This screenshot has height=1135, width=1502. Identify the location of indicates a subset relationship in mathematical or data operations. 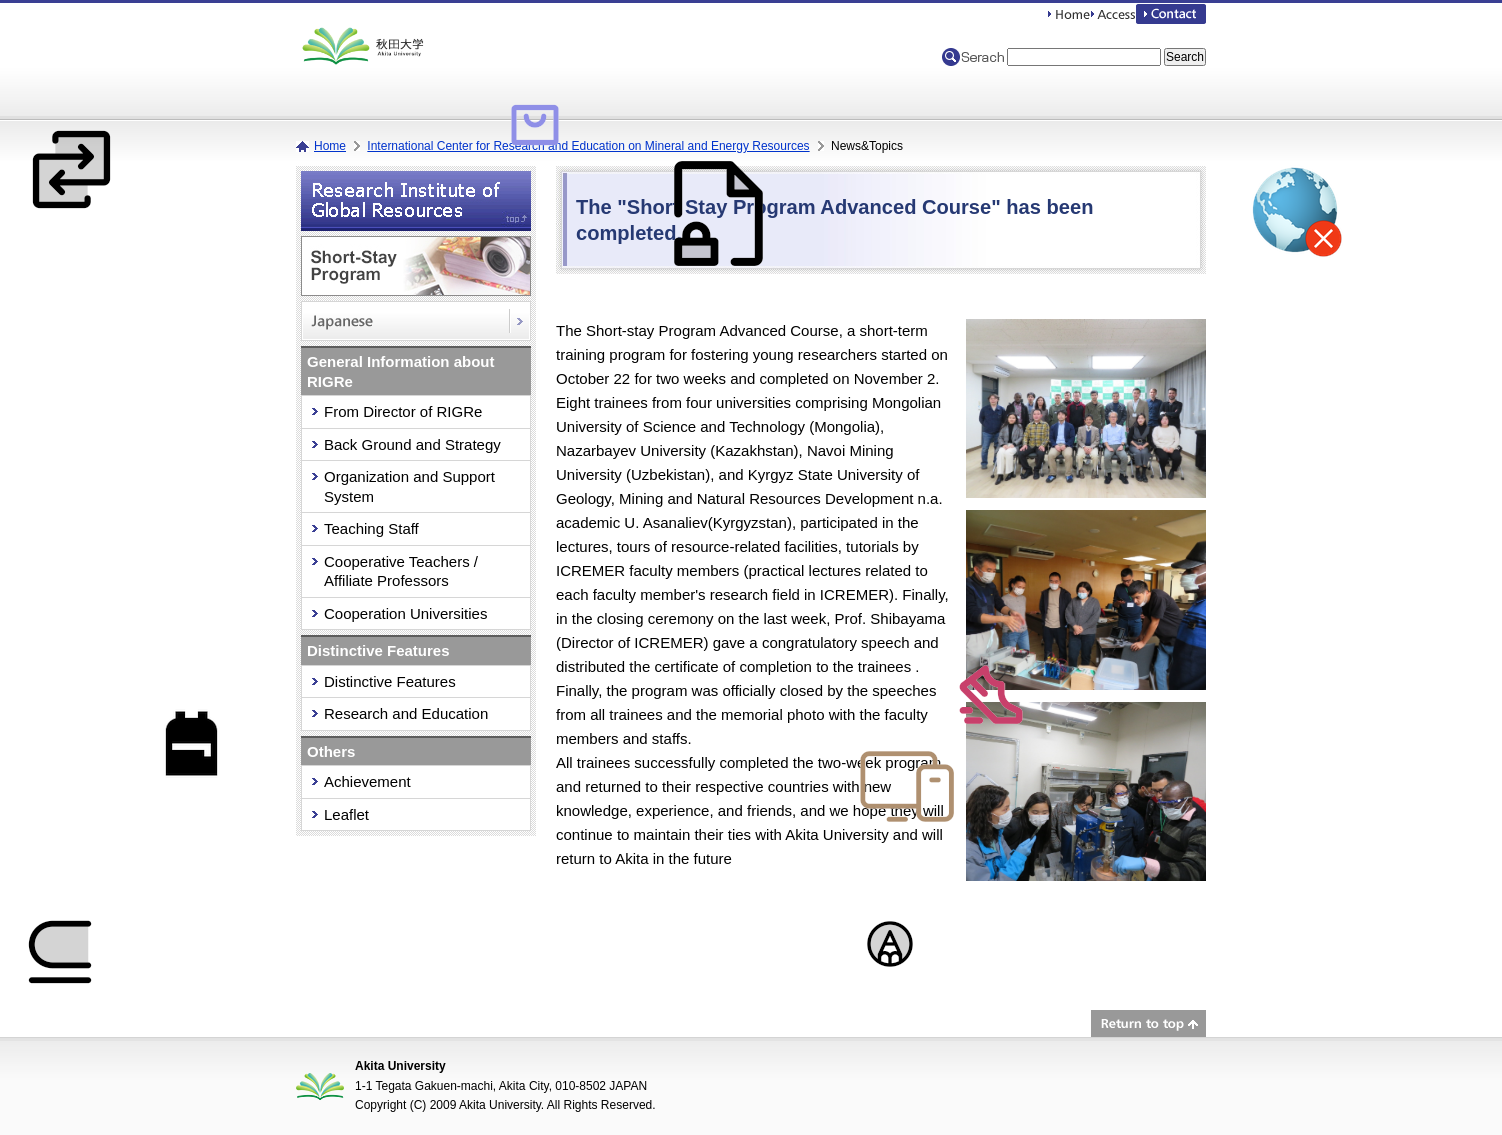
(61, 950).